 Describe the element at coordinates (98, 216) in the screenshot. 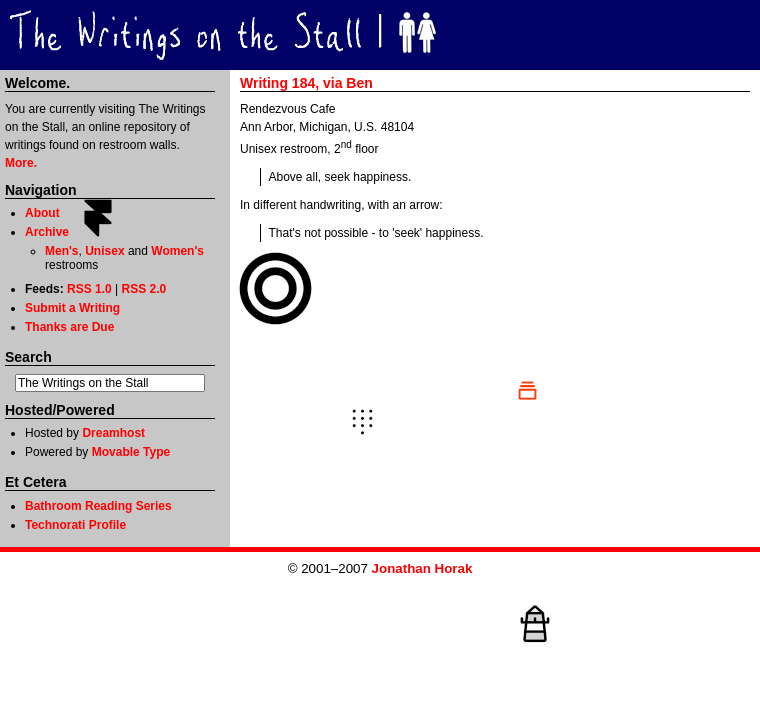

I see `open framer app` at that location.